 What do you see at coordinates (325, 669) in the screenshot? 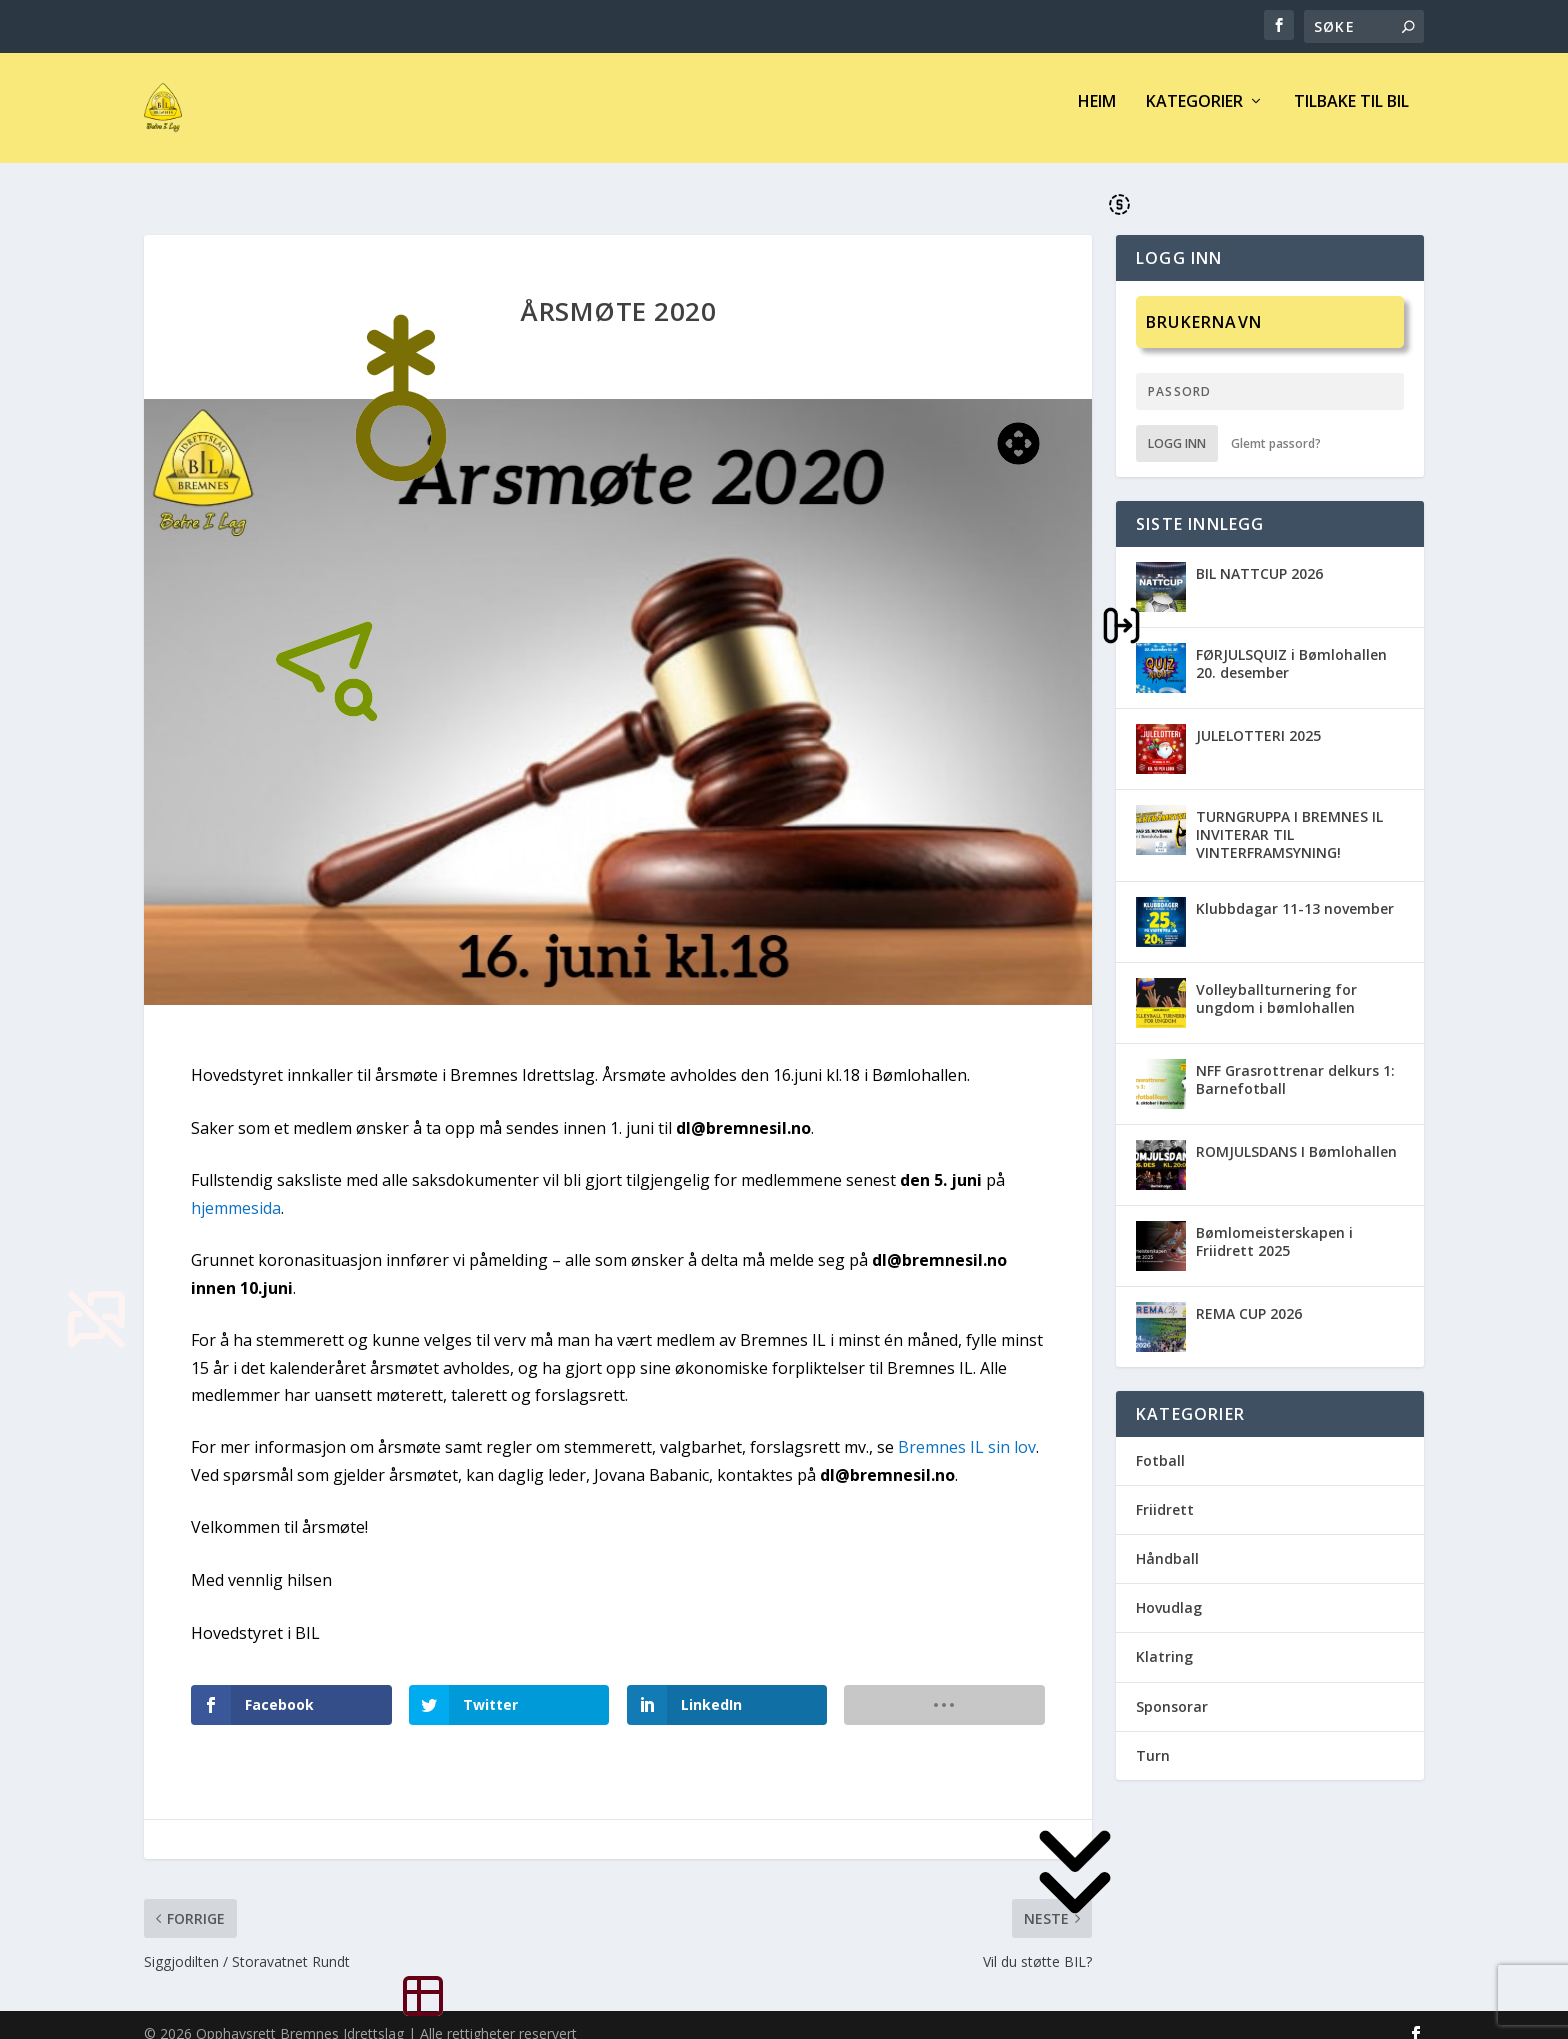
I see `search for a location on the map` at bounding box center [325, 669].